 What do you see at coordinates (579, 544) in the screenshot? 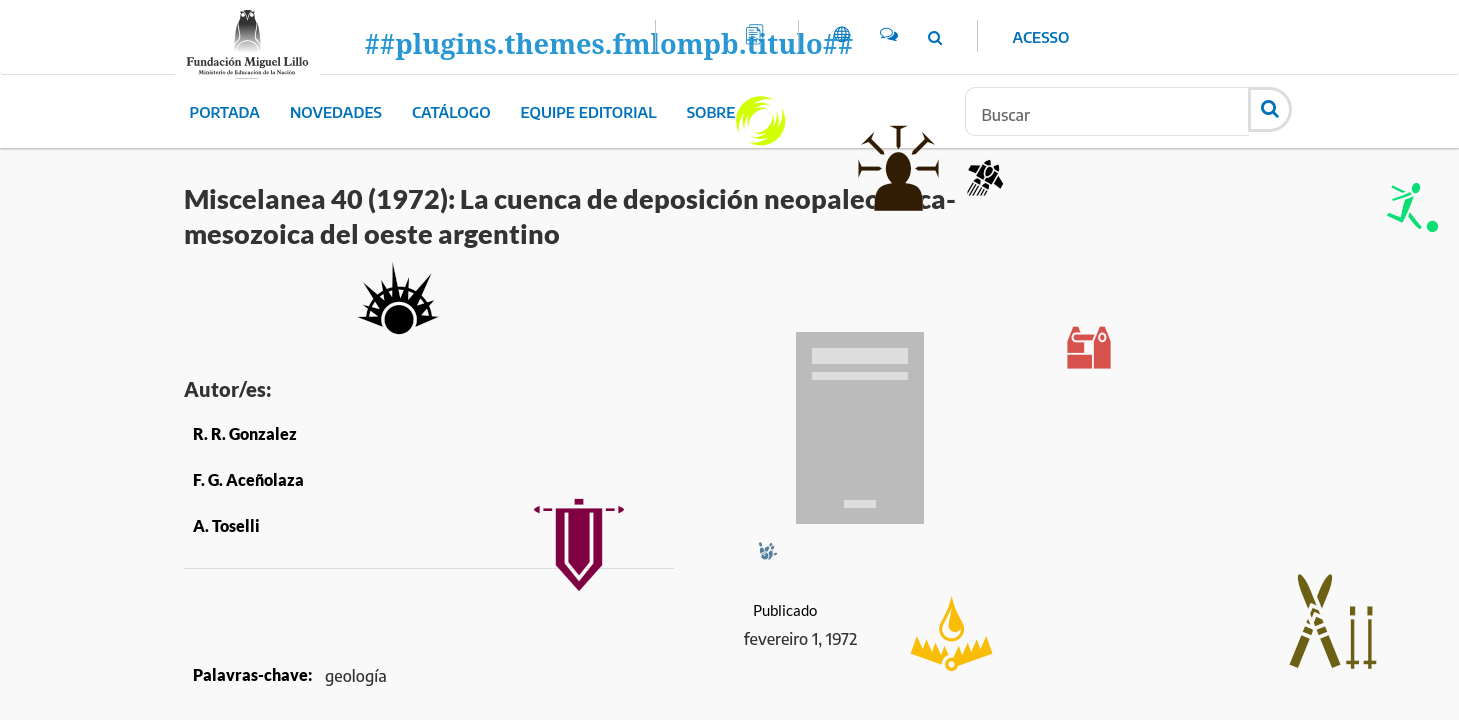
I see `adjust banner width or resize vertical flag element` at bounding box center [579, 544].